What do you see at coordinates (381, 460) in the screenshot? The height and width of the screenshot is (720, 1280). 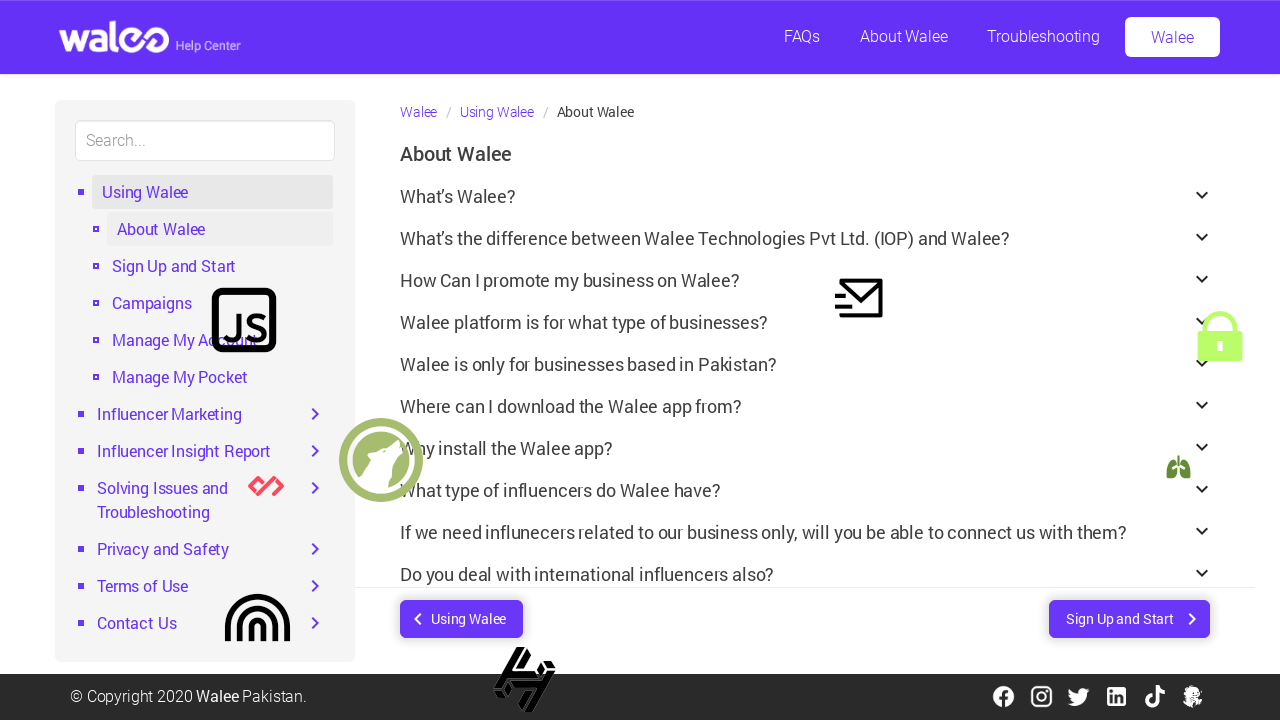 I see `open librewolf browser` at bounding box center [381, 460].